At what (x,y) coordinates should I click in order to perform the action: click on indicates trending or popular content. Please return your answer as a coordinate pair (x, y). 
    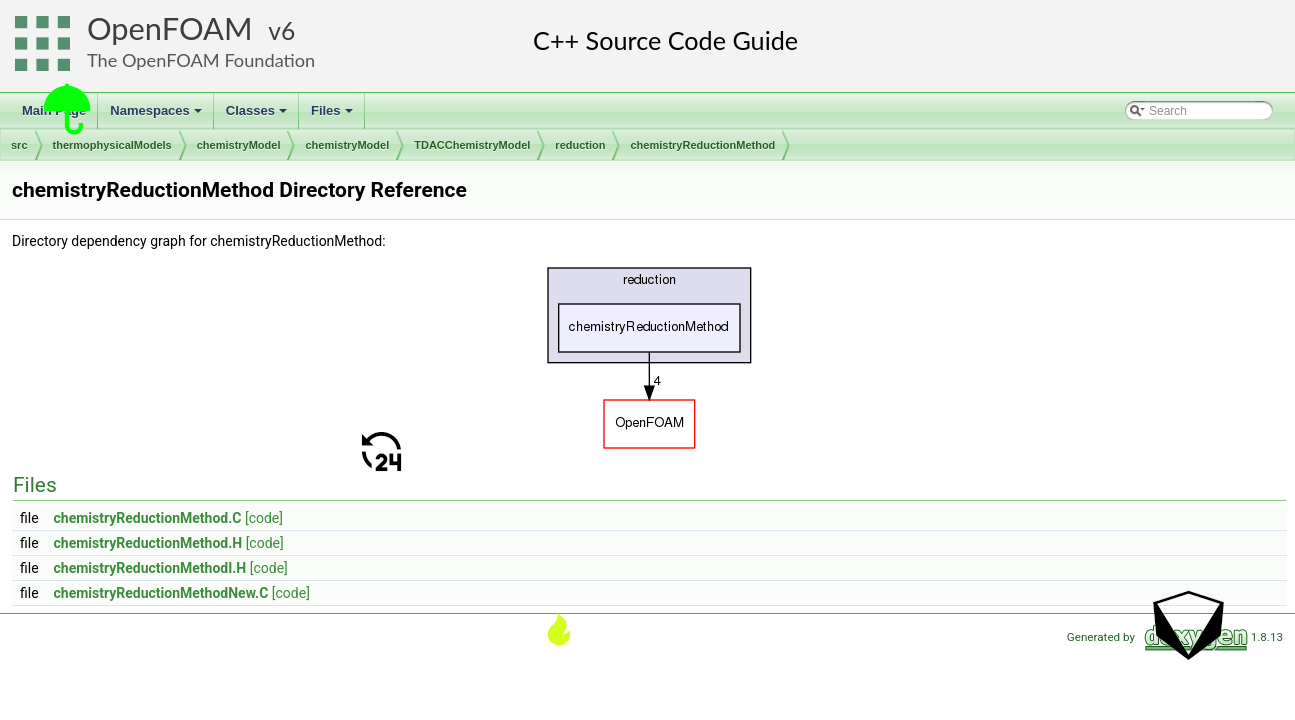
    Looking at the image, I should click on (559, 629).